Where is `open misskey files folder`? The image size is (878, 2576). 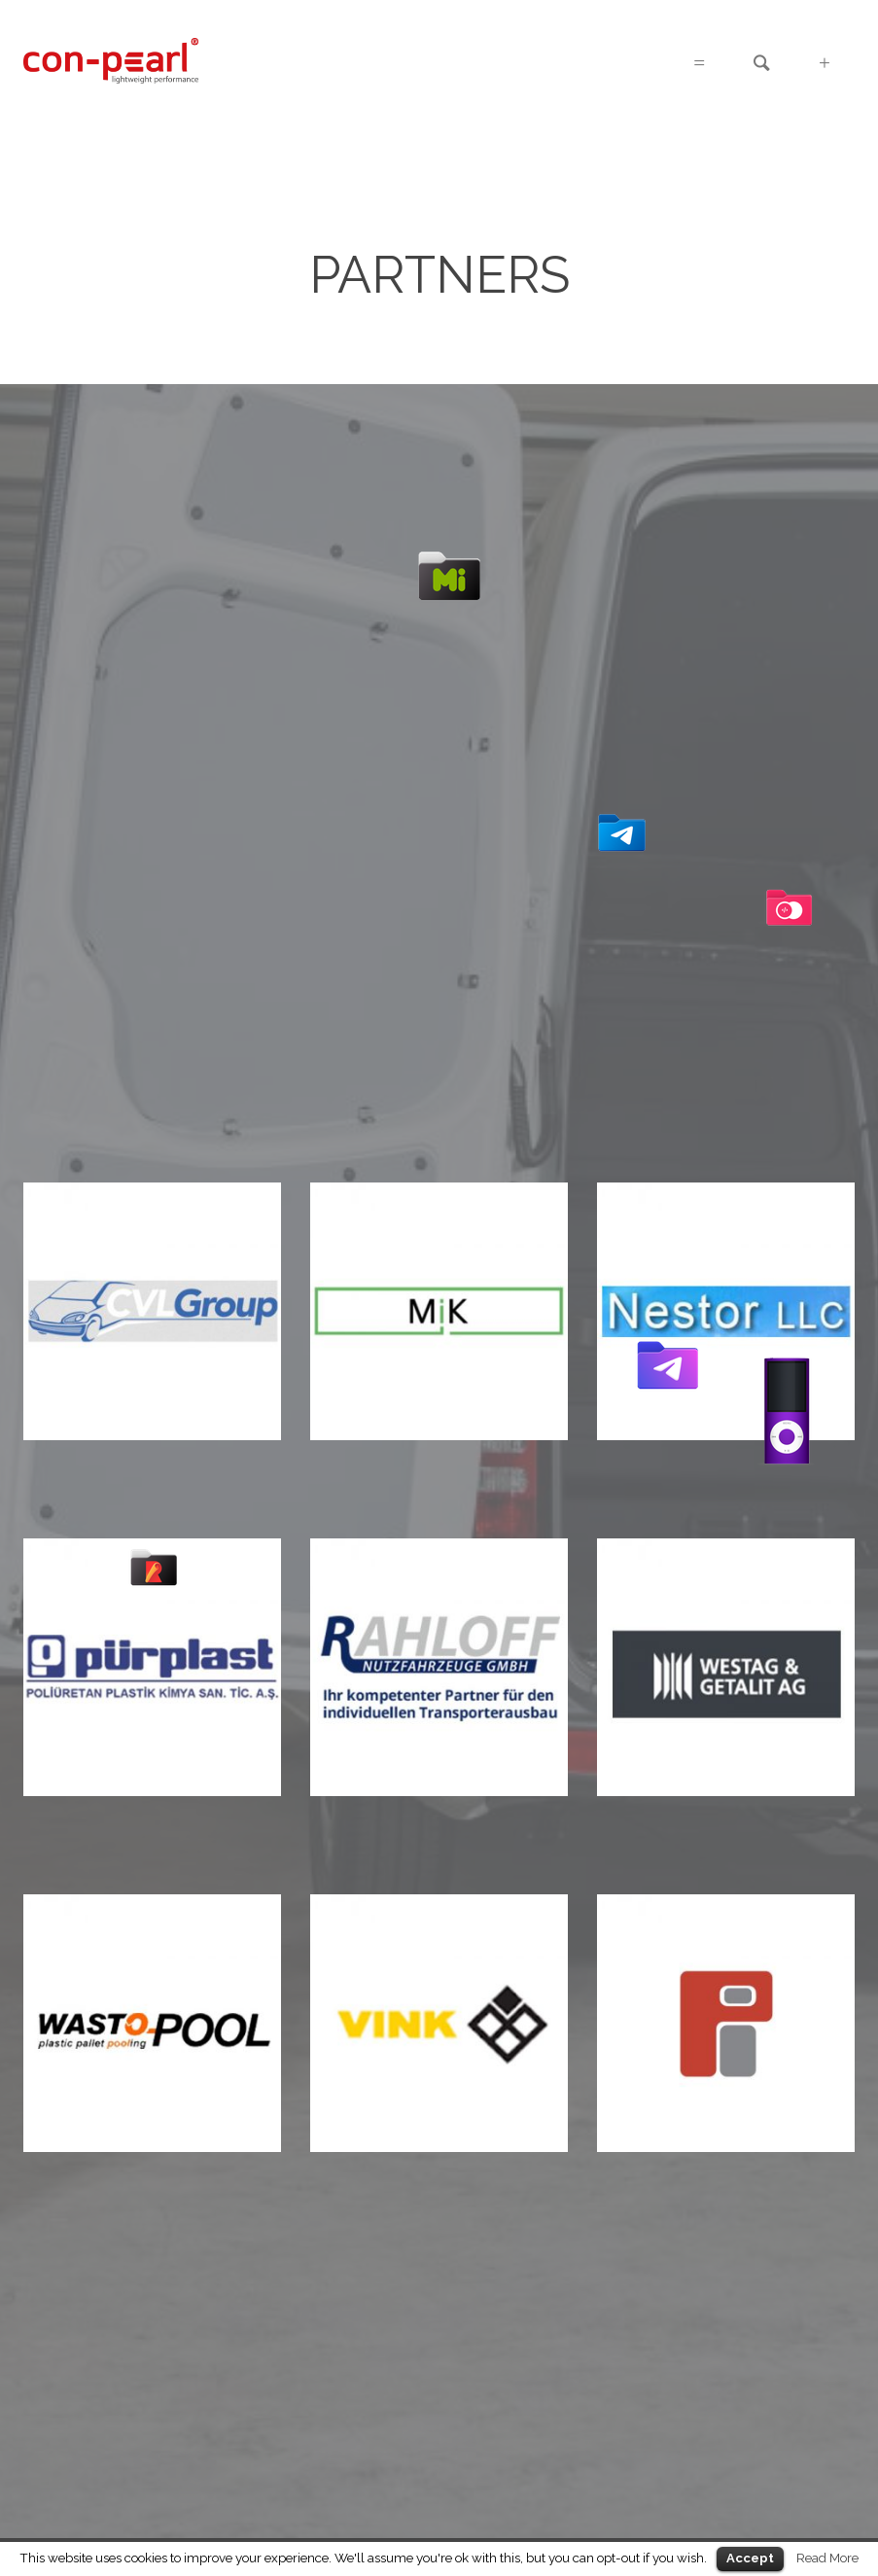
open misskey files folder is located at coordinates (449, 578).